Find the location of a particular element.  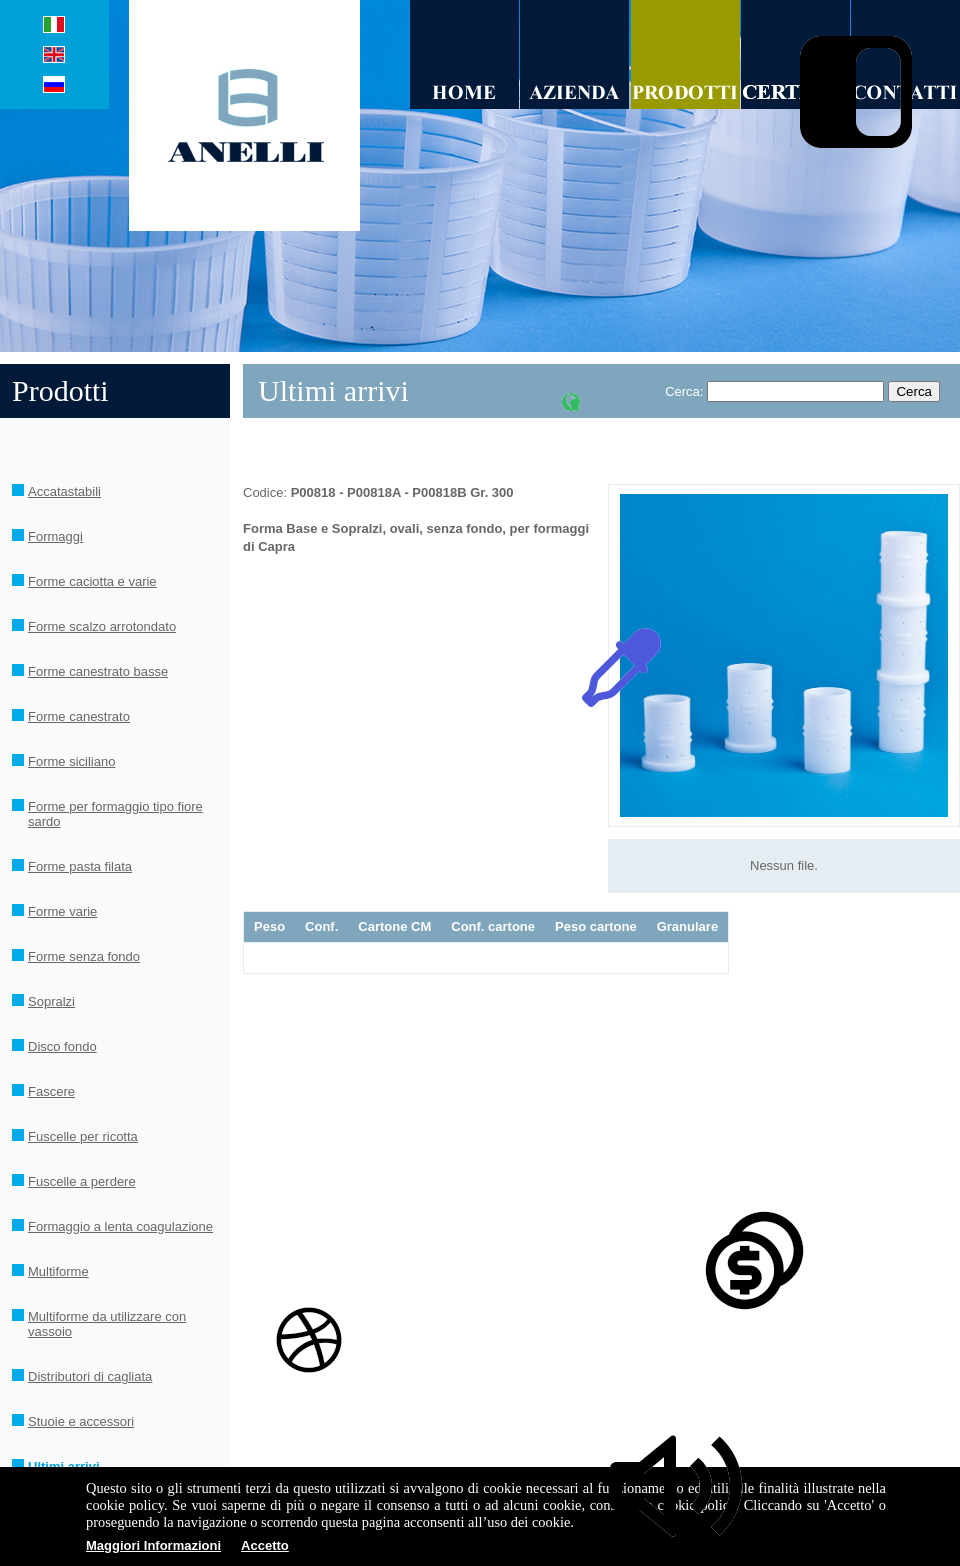

increase audio volume is located at coordinates (676, 1486).